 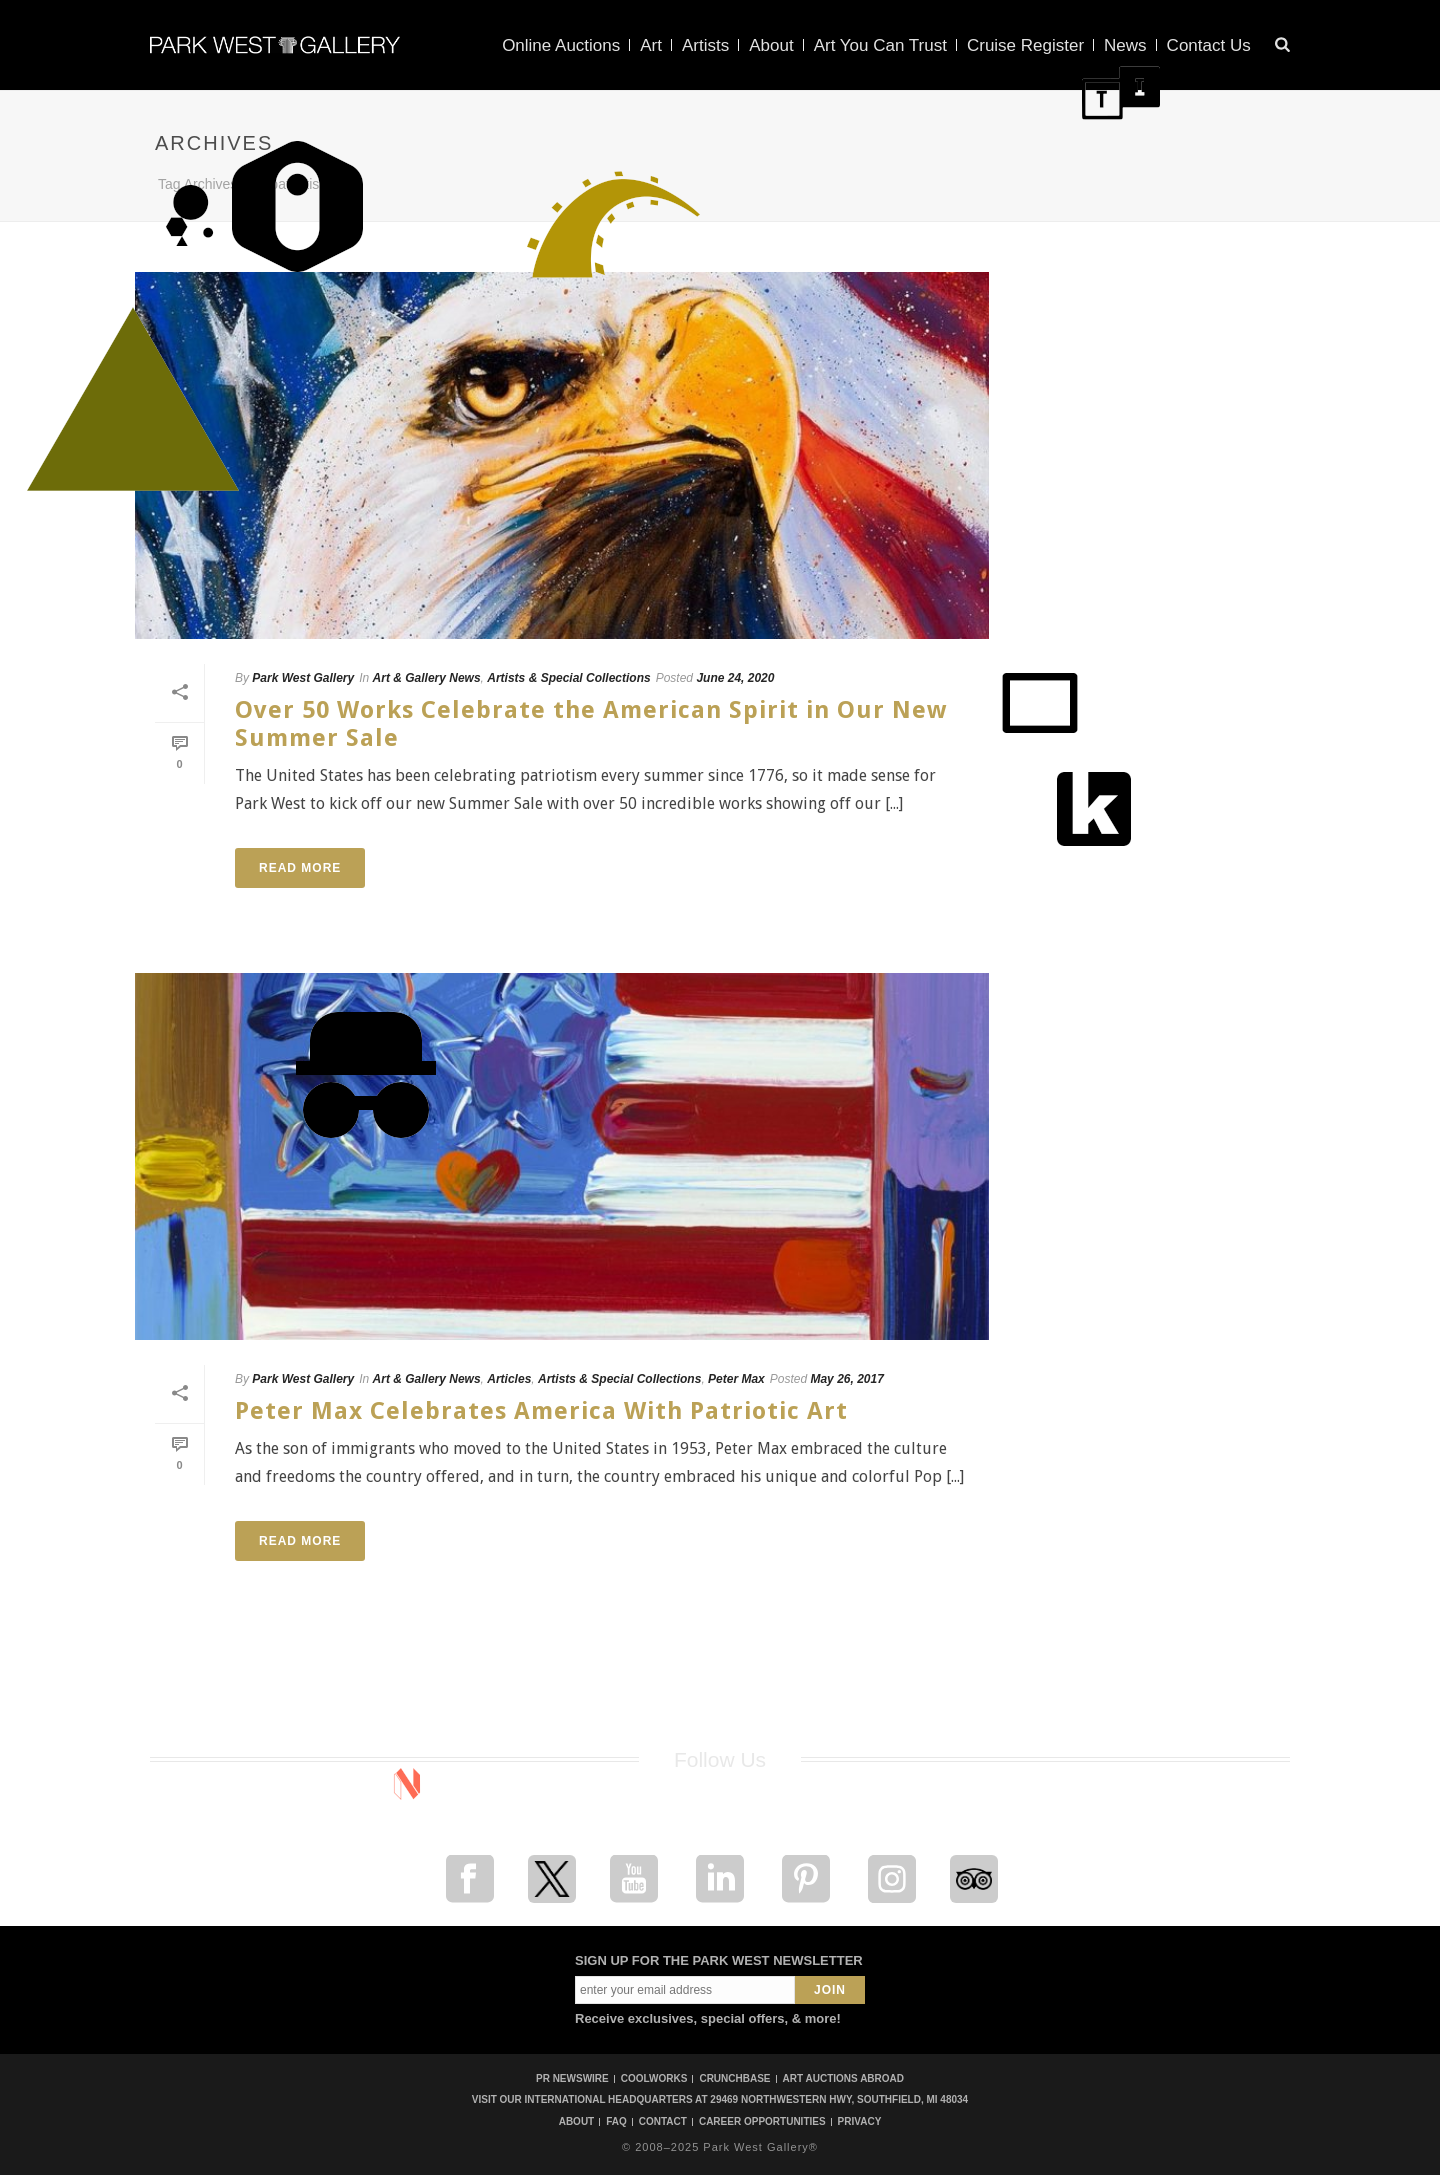 I want to click on ruby on rails framework logo, so click(x=613, y=224).